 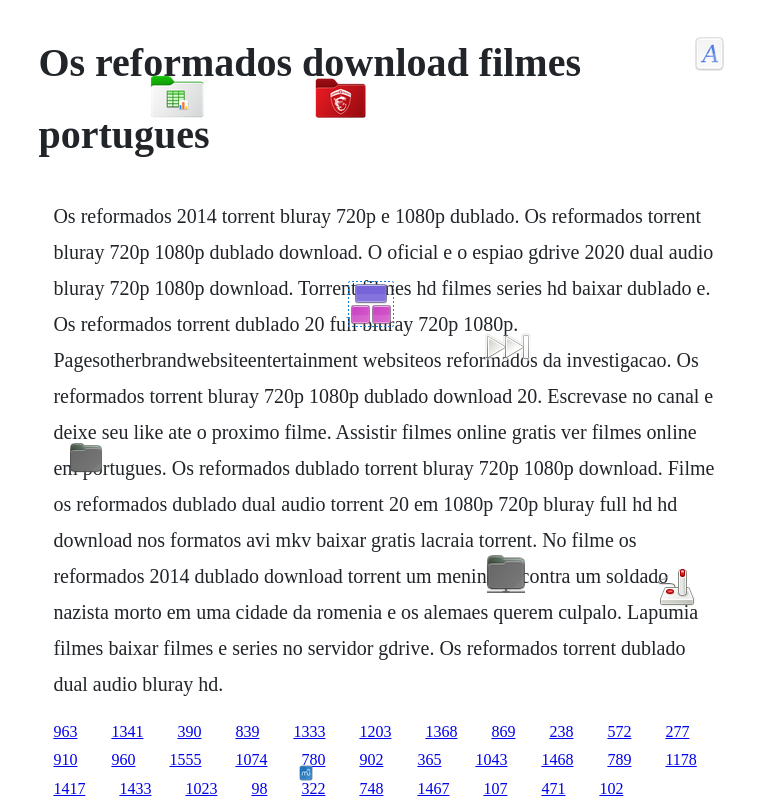 What do you see at coordinates (677, 588) in the screenshot?
I see `open games and entertainment applications` at bounding box center [677, 588].